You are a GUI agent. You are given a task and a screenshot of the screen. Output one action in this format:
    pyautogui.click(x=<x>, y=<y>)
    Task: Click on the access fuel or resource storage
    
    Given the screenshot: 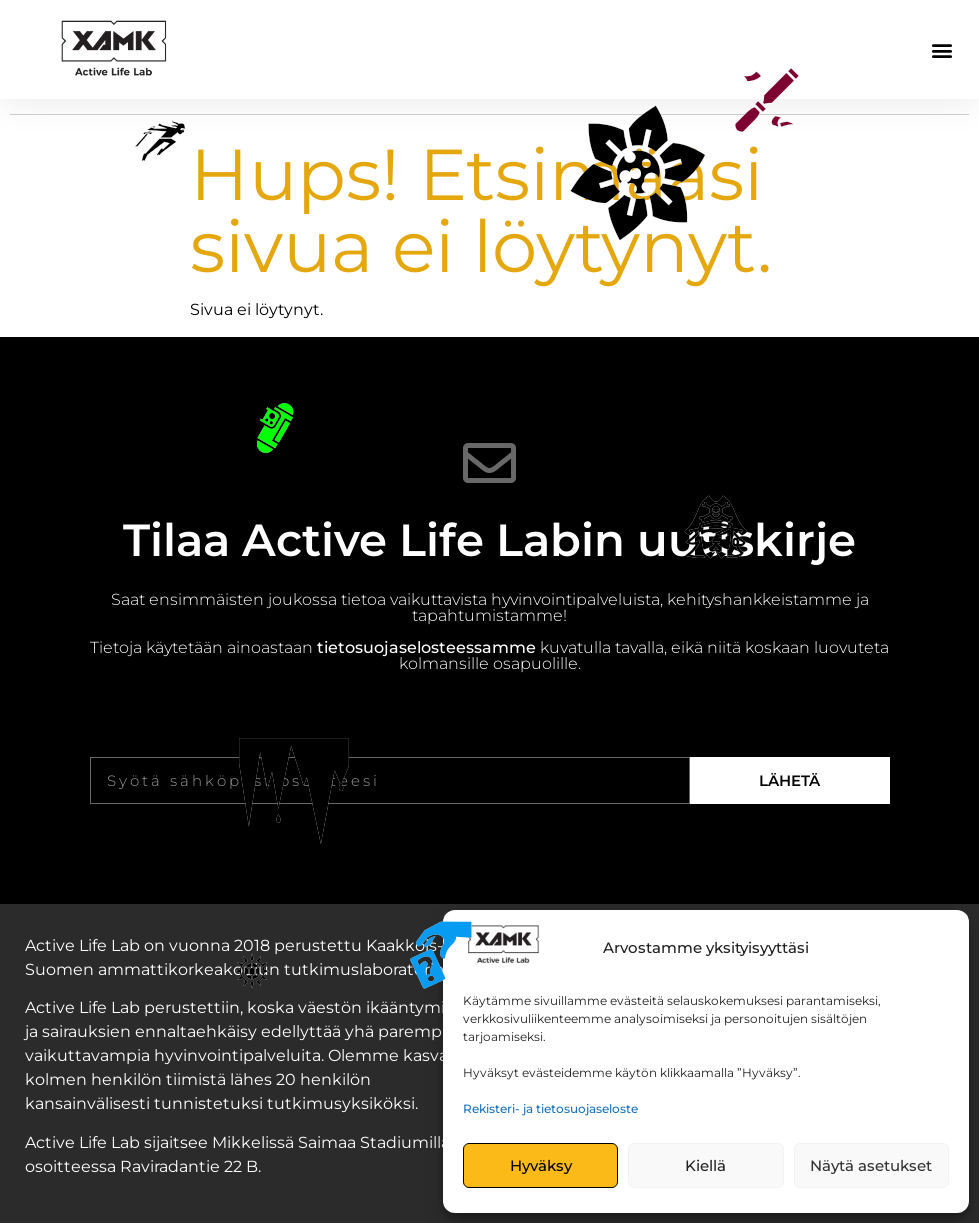 What is the action you would take?
    pyautogui.click(x=276, y=428)
    